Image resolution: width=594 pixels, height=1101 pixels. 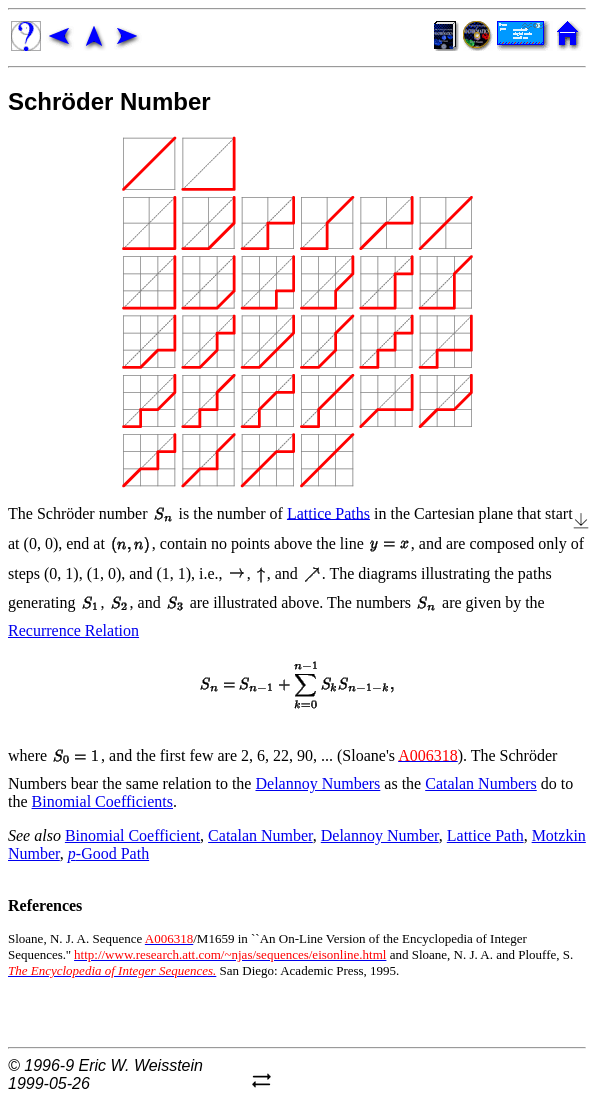 I want to click on download a file, so click(x=581, y=521).